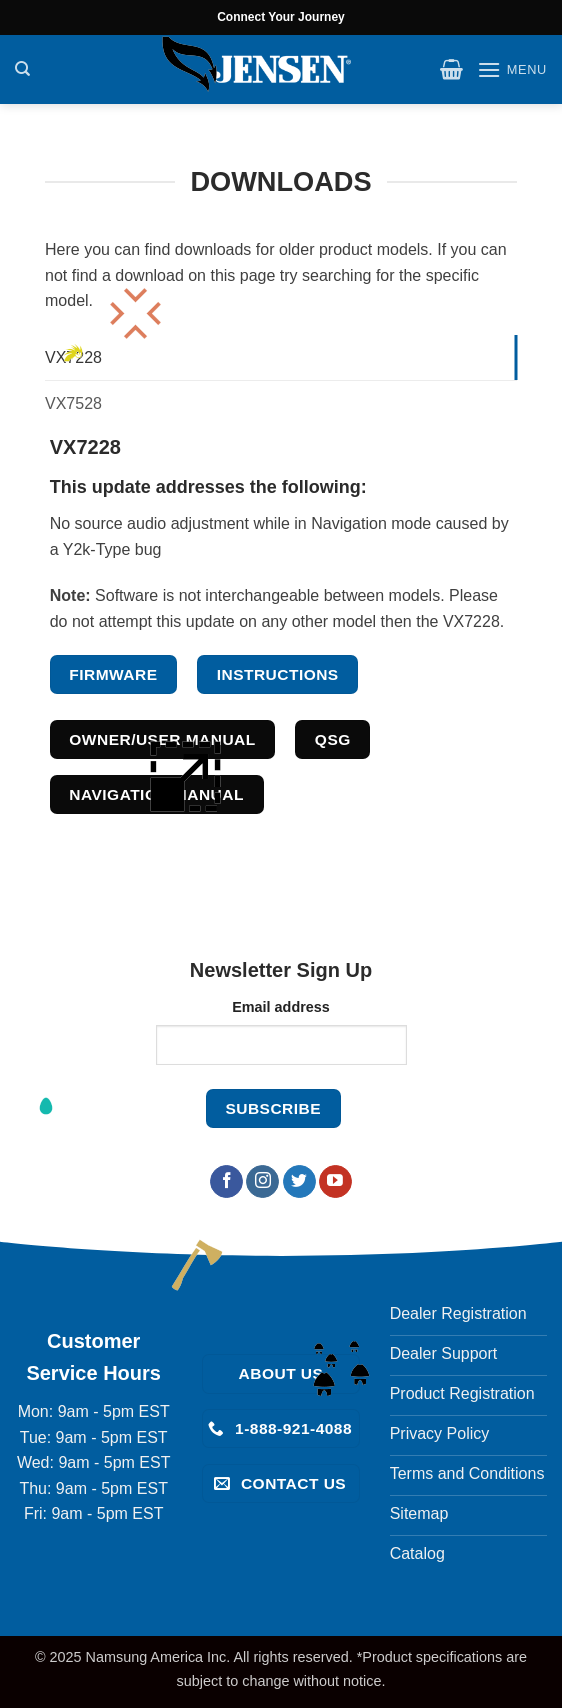  What do you see at coordinates (135, 313) in the screenshot?
I see `center or focus on a target point` at bounding box center [135, 313].